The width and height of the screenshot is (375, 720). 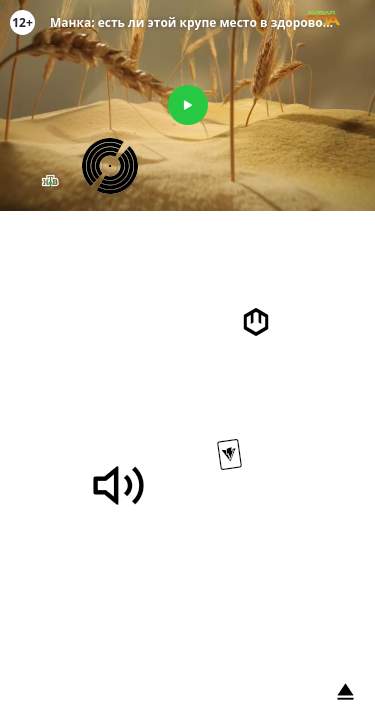 I want to click on open VitePress documentation site, so click(x=229, y=454).